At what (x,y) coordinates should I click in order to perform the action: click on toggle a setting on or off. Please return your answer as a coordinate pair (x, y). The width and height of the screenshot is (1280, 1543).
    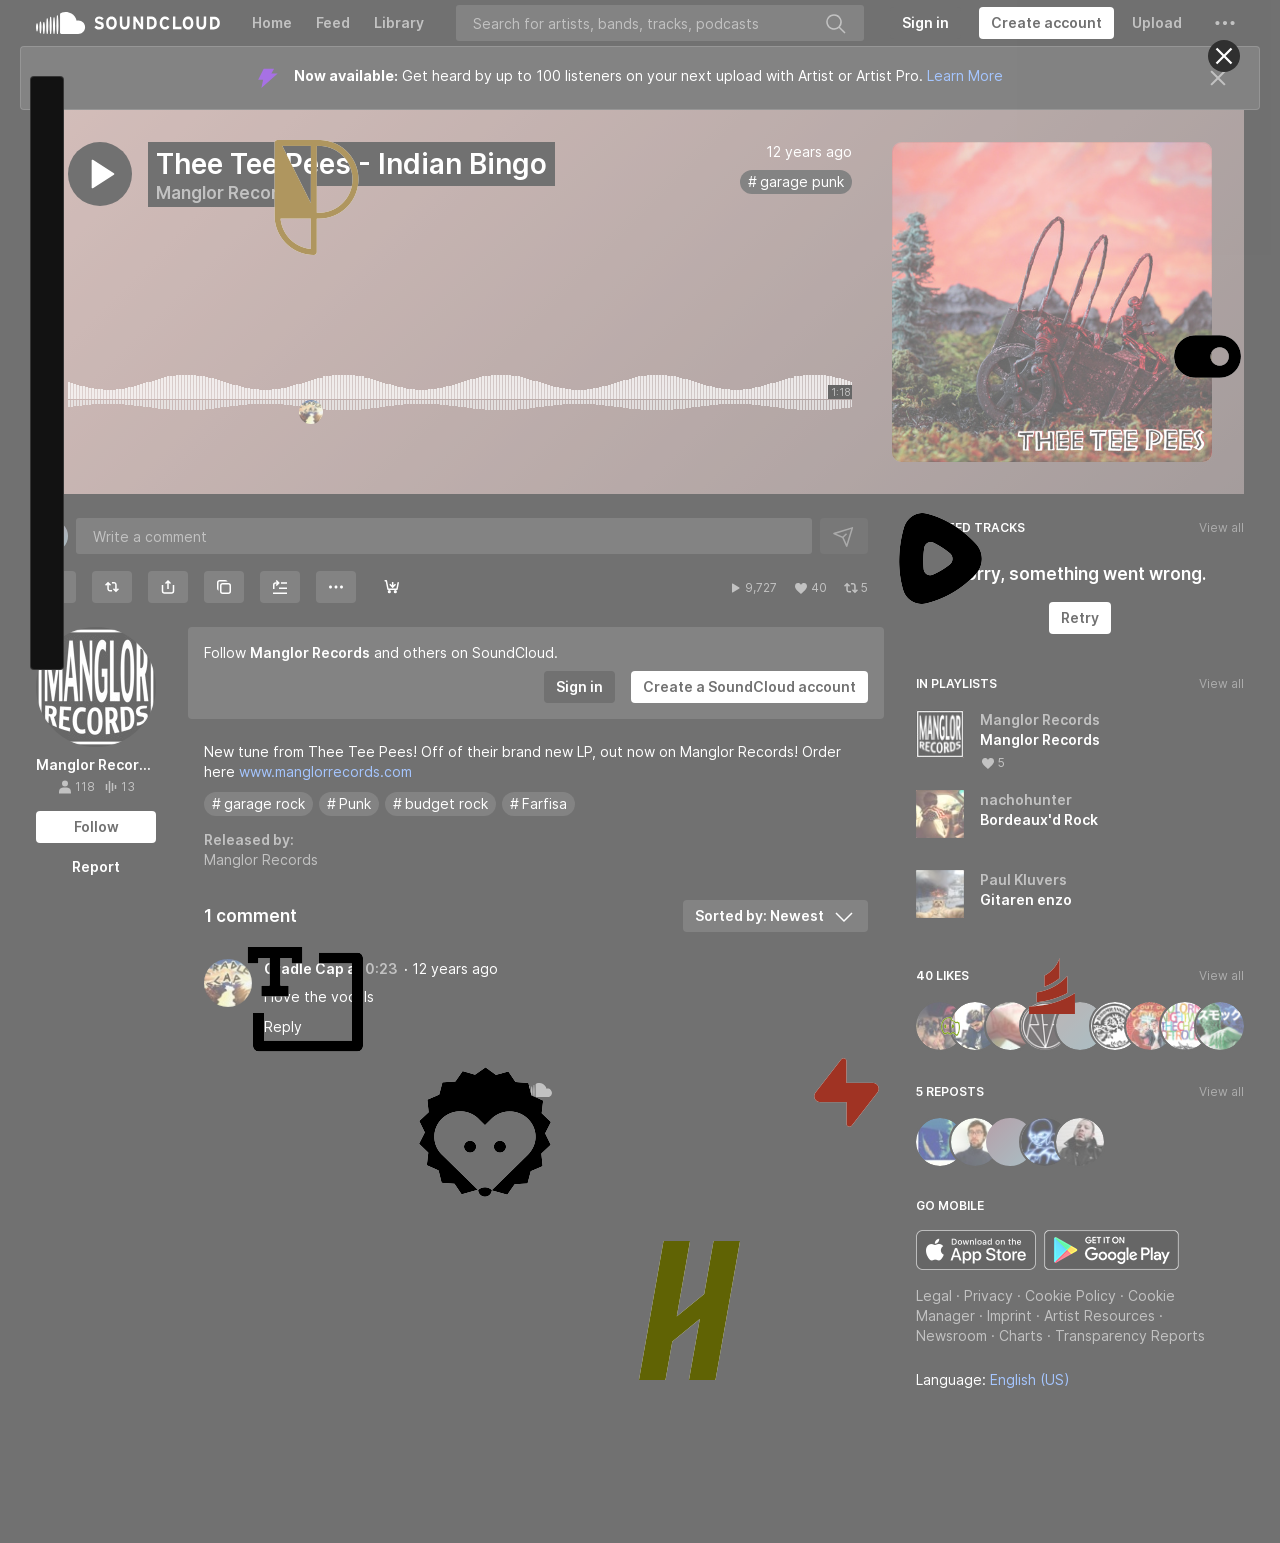
    Looking at the image, I should click on (1207, 356).